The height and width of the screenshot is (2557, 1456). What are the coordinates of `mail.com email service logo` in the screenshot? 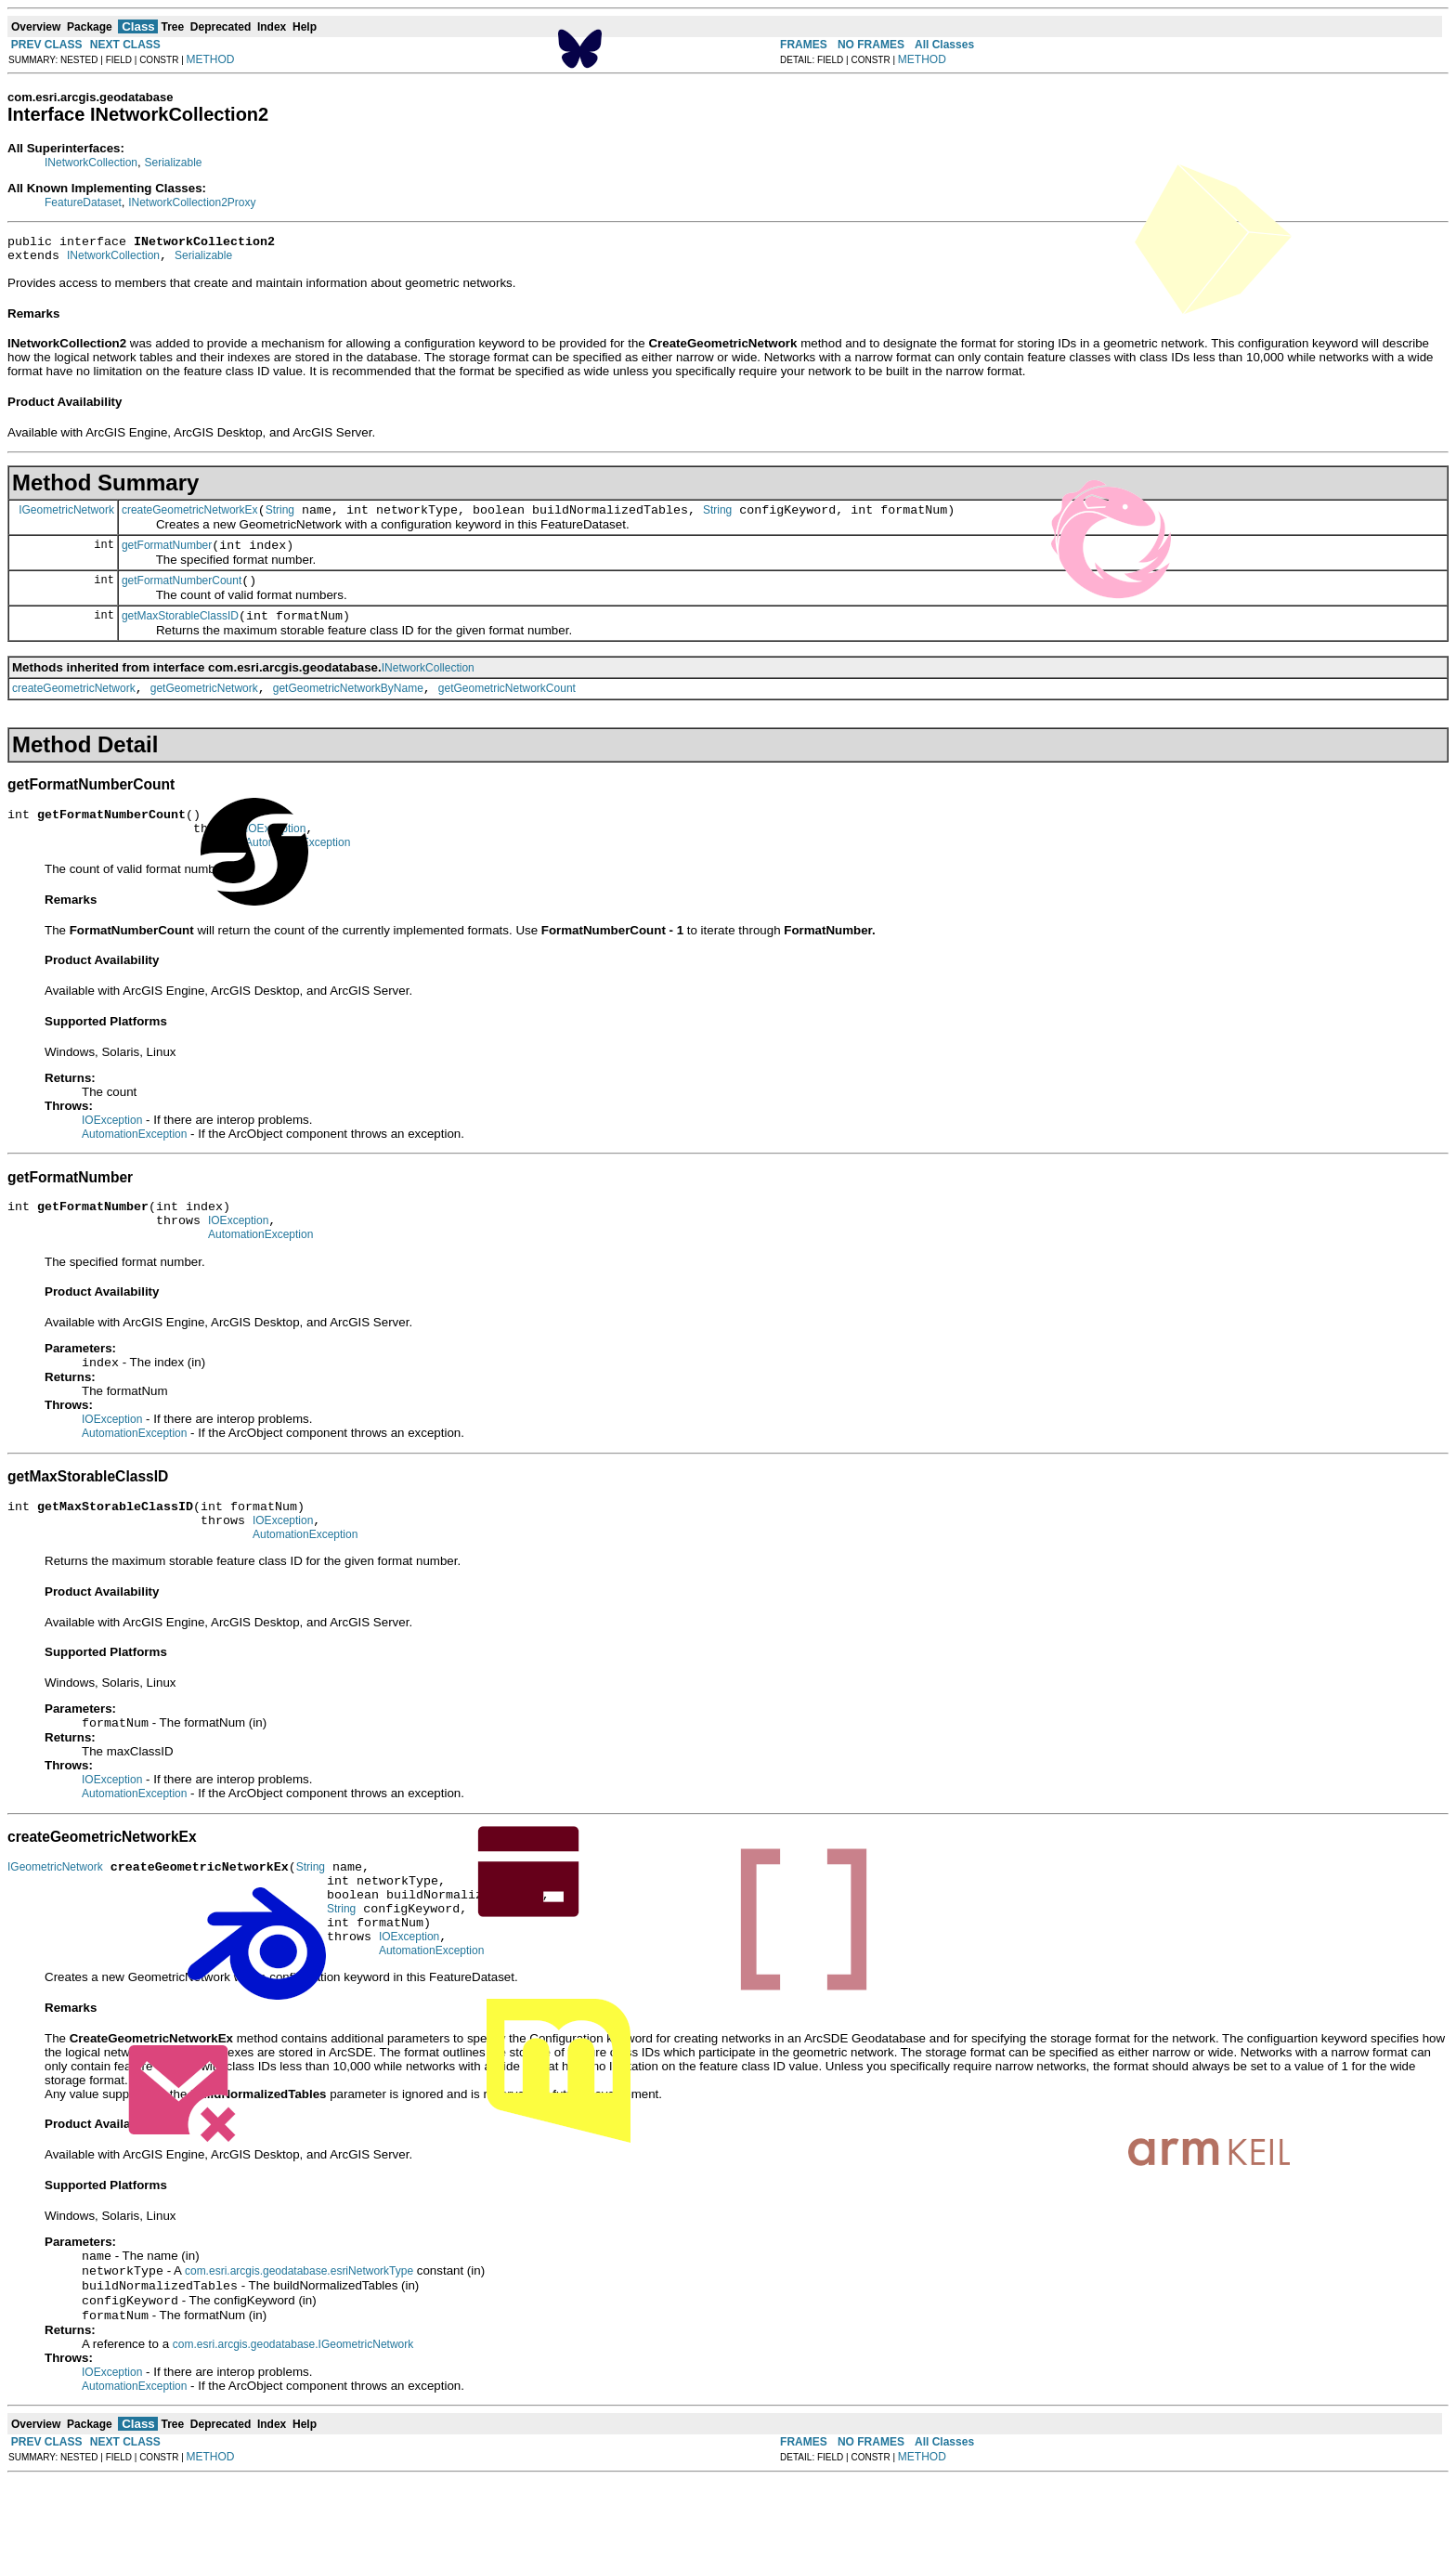 It's located at (558, 2070).